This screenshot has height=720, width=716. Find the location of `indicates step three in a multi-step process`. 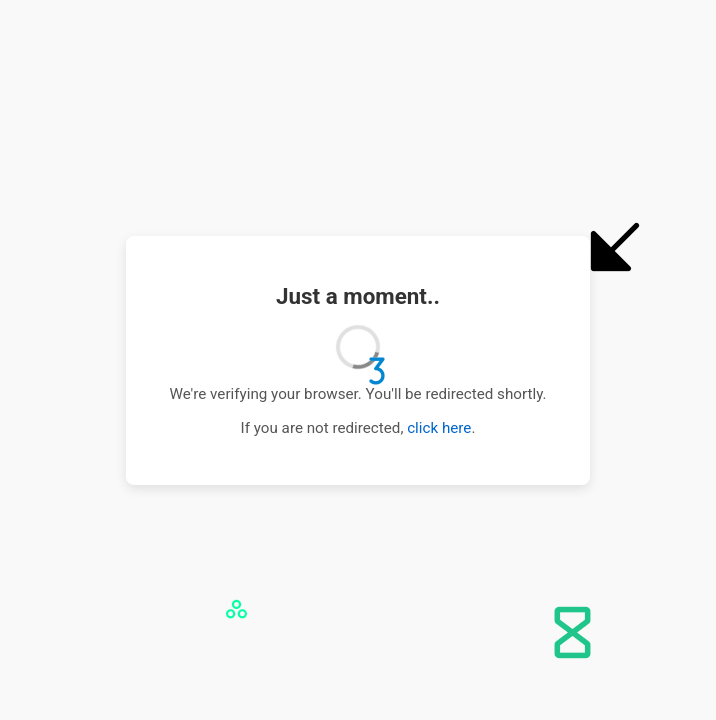

indicates step three in a multi-step process is located at coordinates (377, 371).